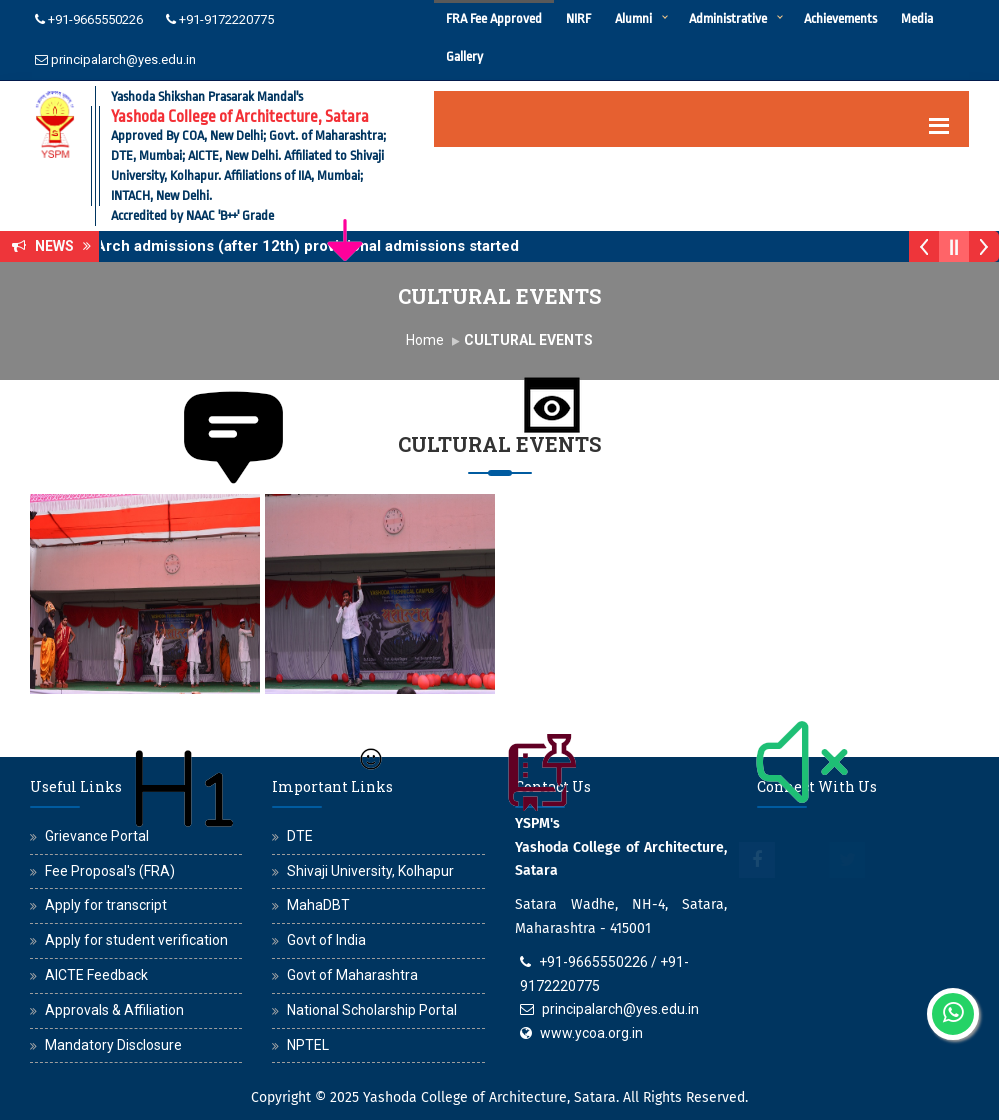  Describe the element at coordinates (371, 759) in the screenshot. I see `add an emoji or reaction` at that location.